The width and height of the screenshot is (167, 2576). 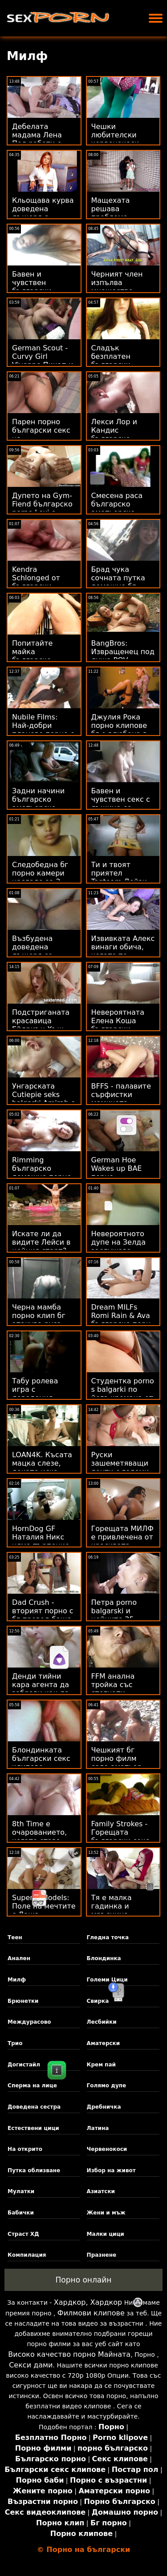 I want to click on open the Papers document viewer app, so click(x=39, y=1898).